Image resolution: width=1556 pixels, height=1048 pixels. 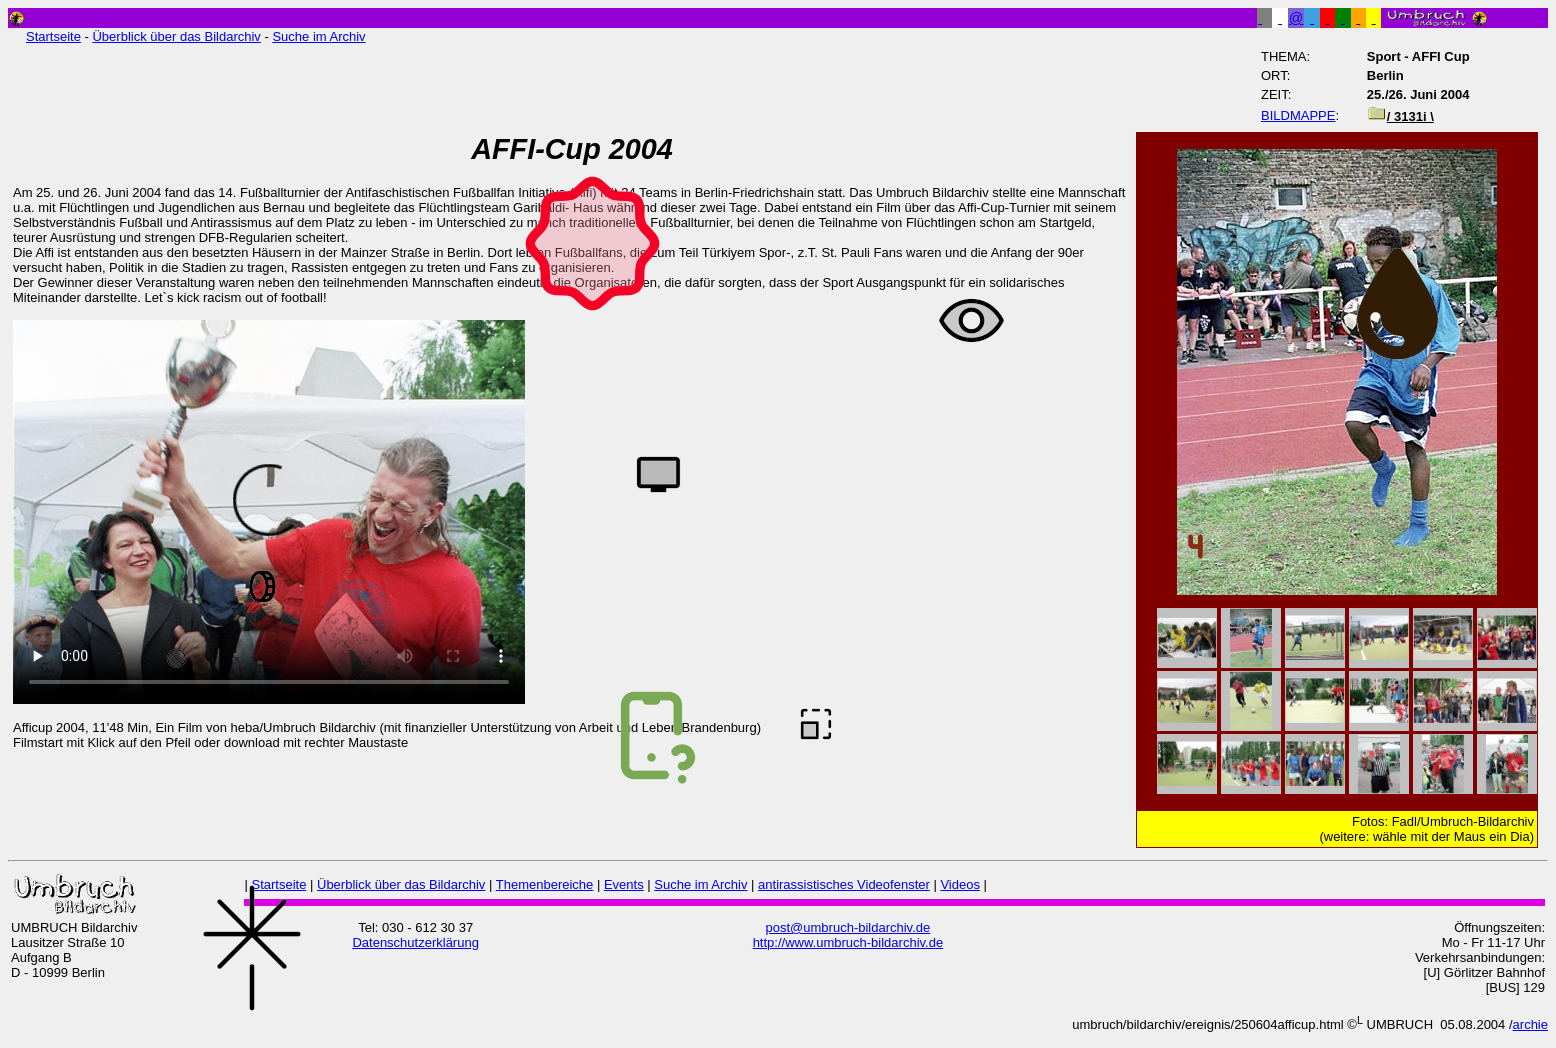 I want to click on indicates step 4 in a multi-step process, so click(x=1195, y=546).